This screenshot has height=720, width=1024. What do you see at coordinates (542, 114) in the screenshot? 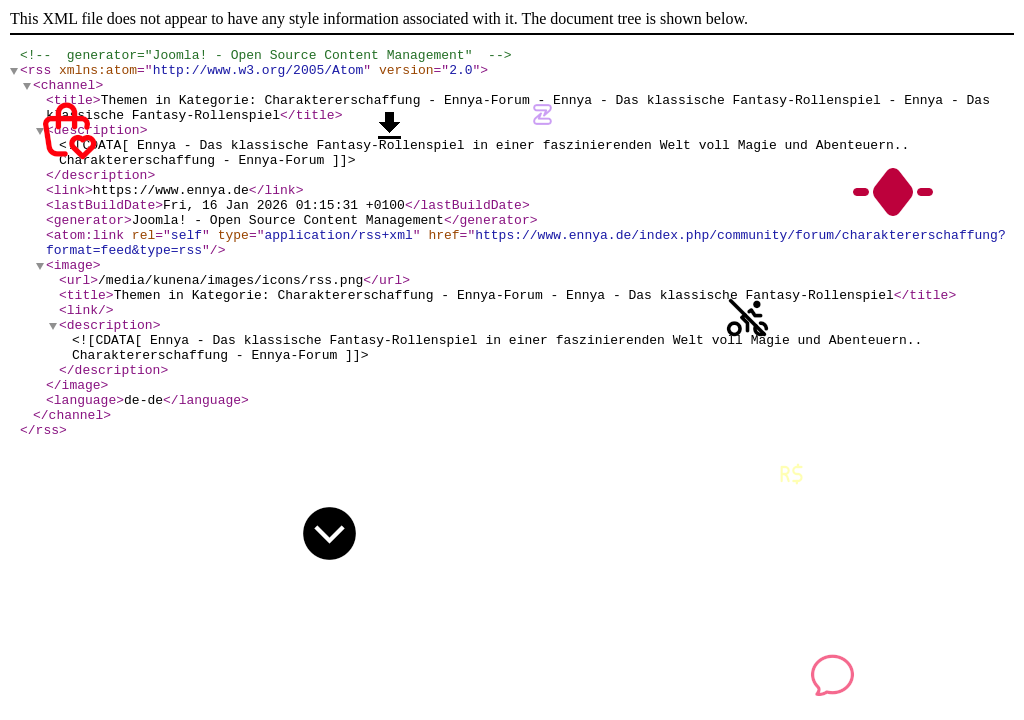
I see `open zulip messaging app` at bounding box center [542, 114].